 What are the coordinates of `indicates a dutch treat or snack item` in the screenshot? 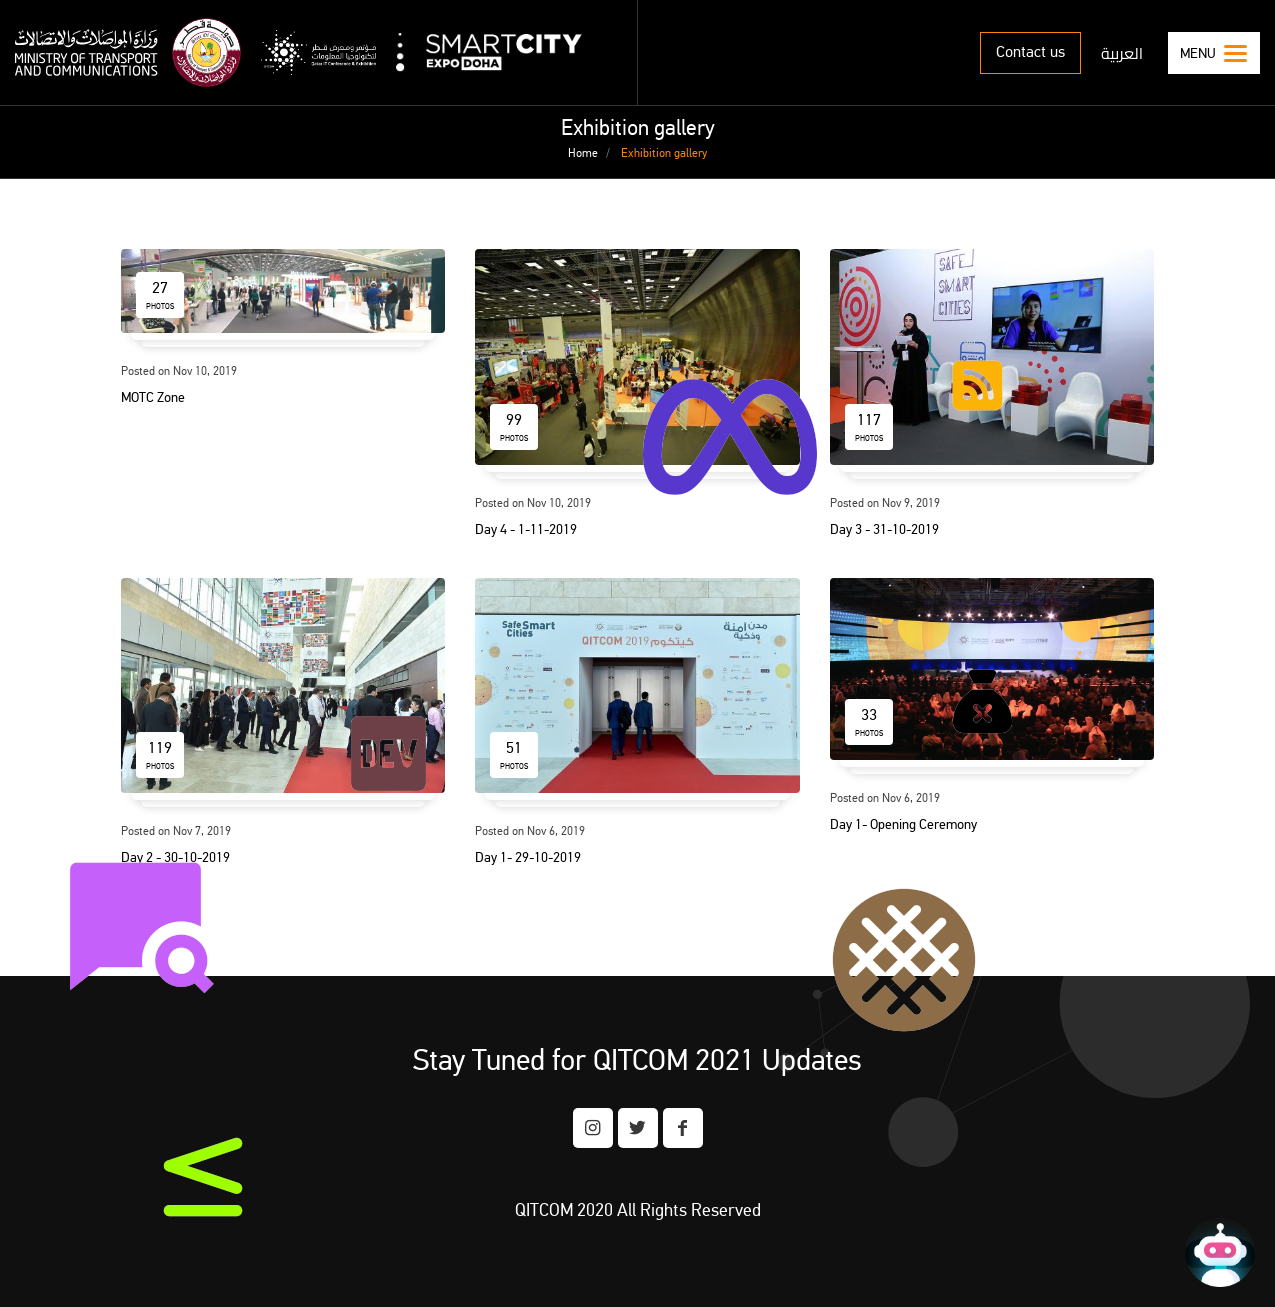 It's located at (904, 960).